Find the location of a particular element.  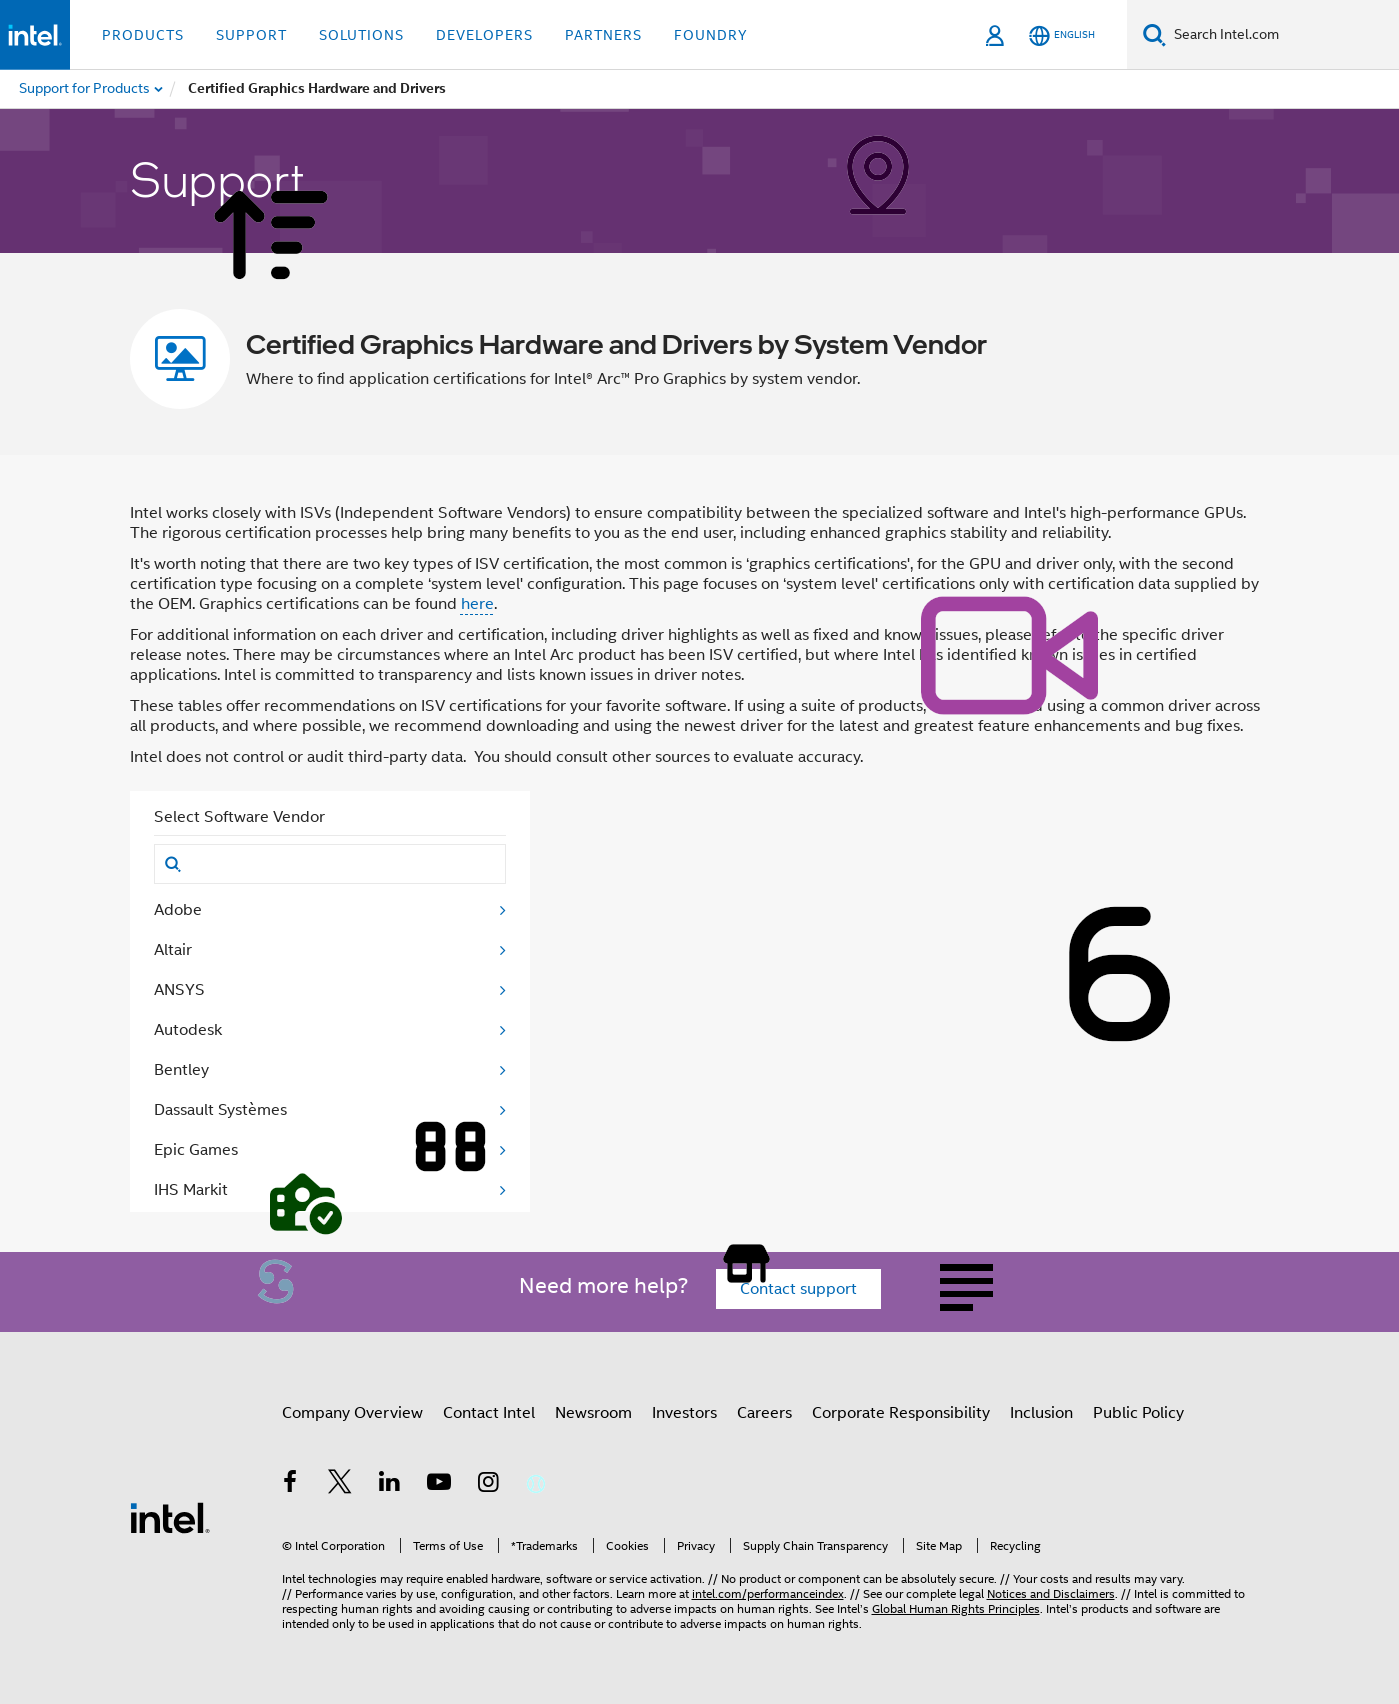

displays the number 88 as a numeric indicator or count is located at coordinates (450, 1146).